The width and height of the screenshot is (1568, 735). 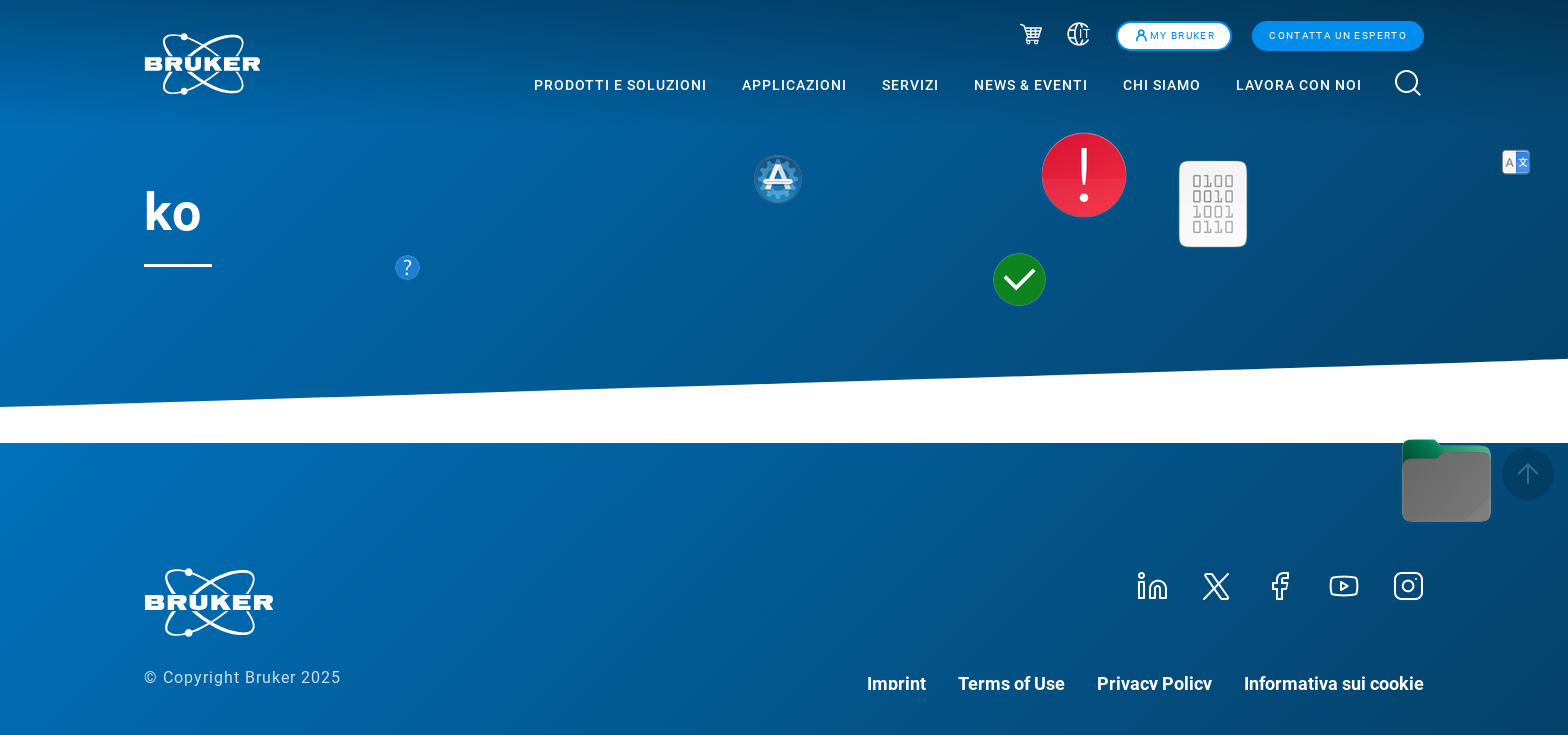 I want to click on open folder to view contents, so click(x=1446, y=480).